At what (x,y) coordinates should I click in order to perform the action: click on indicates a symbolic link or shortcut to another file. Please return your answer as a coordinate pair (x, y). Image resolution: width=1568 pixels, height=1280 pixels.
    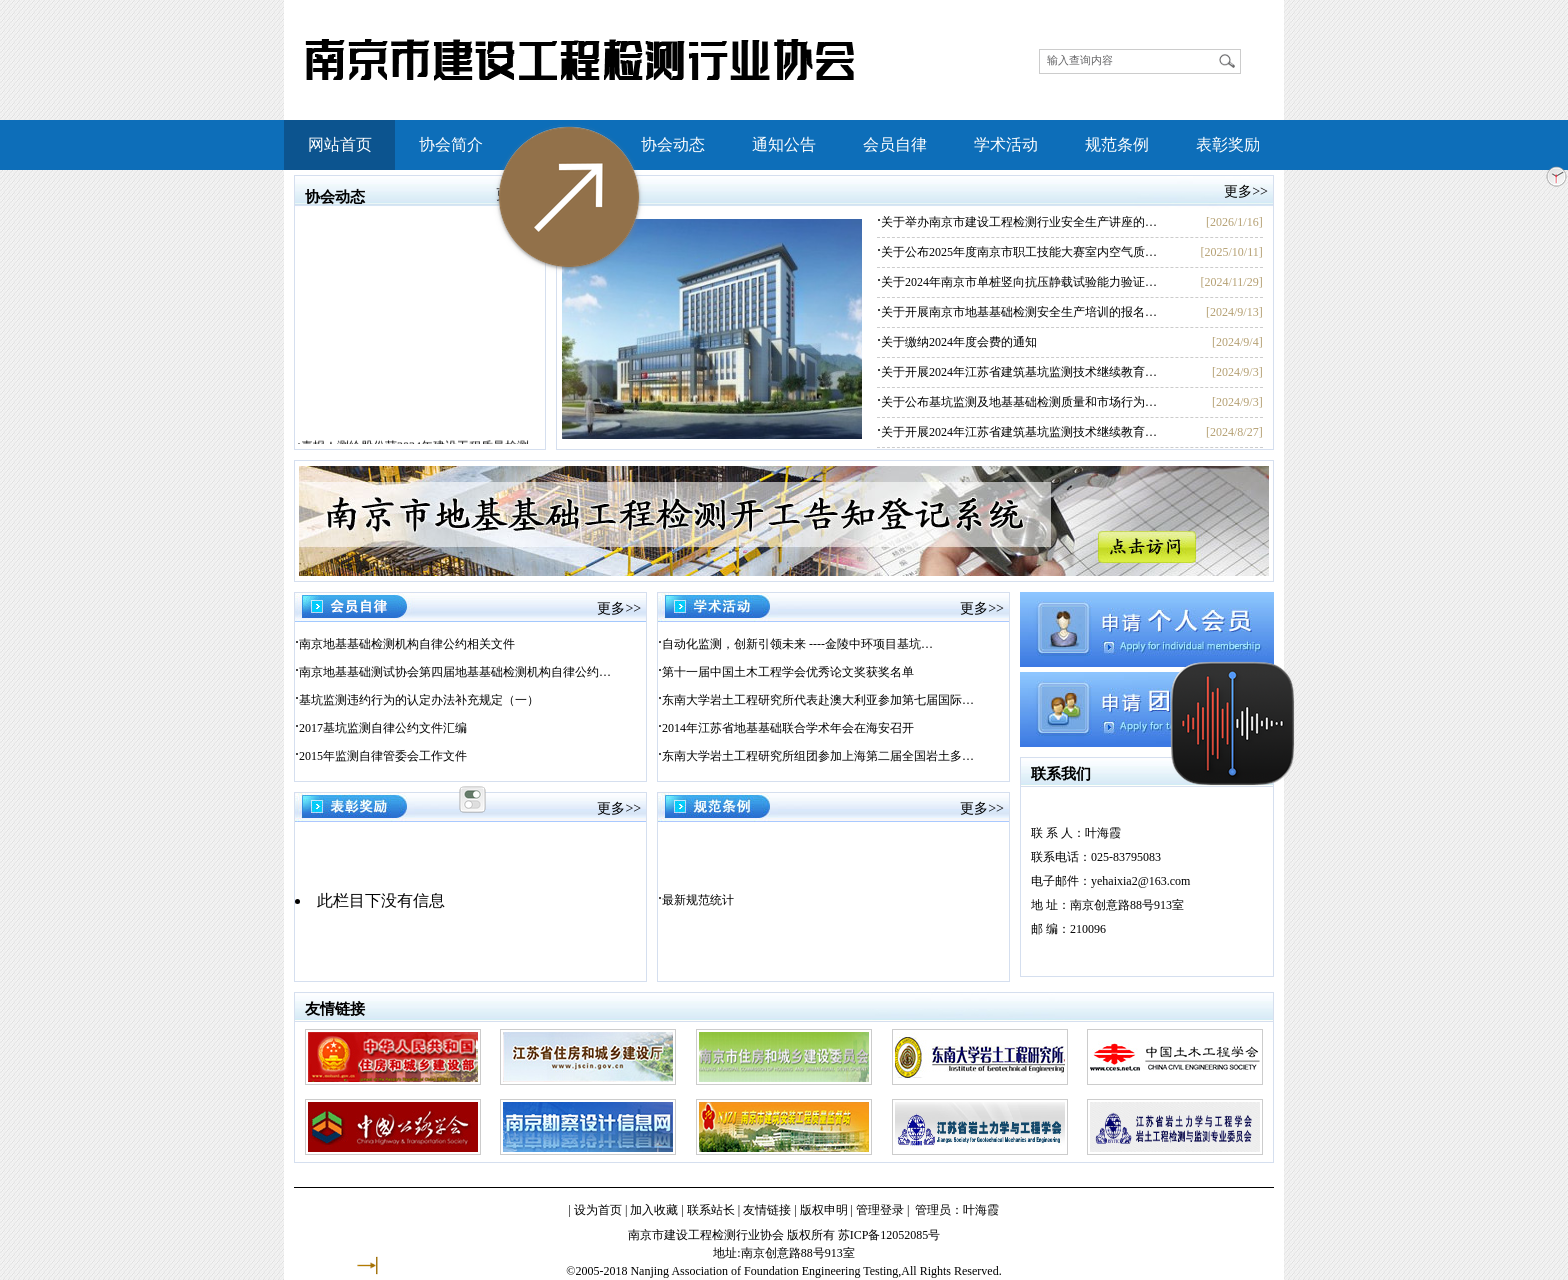
    Looking at the image, I should click on (569, 197).